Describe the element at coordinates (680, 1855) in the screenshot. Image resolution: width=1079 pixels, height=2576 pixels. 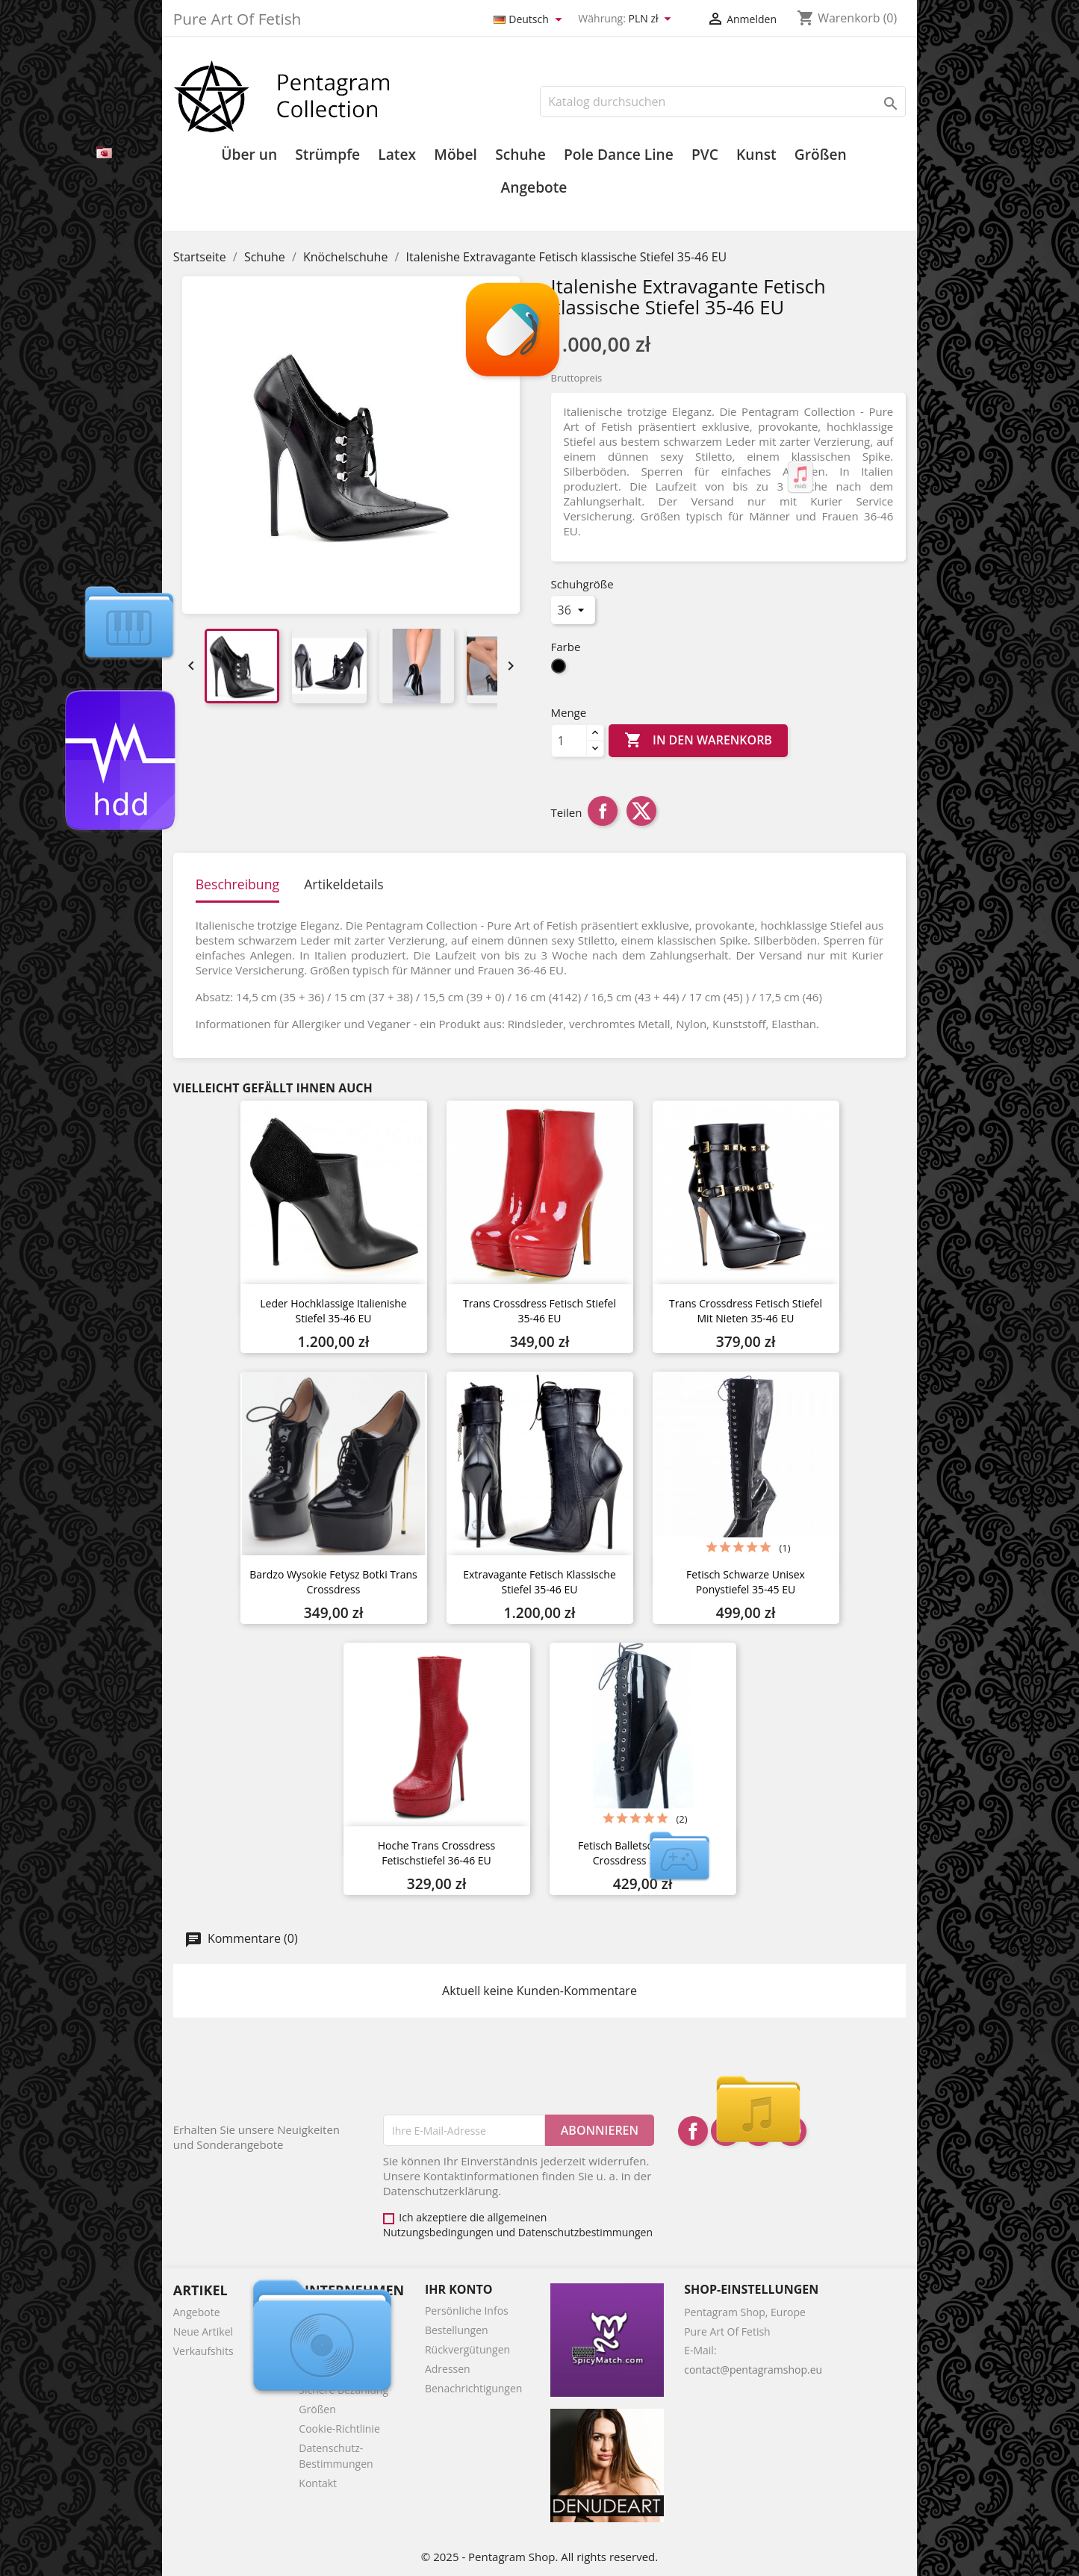
I see `open your games folder` at that location.